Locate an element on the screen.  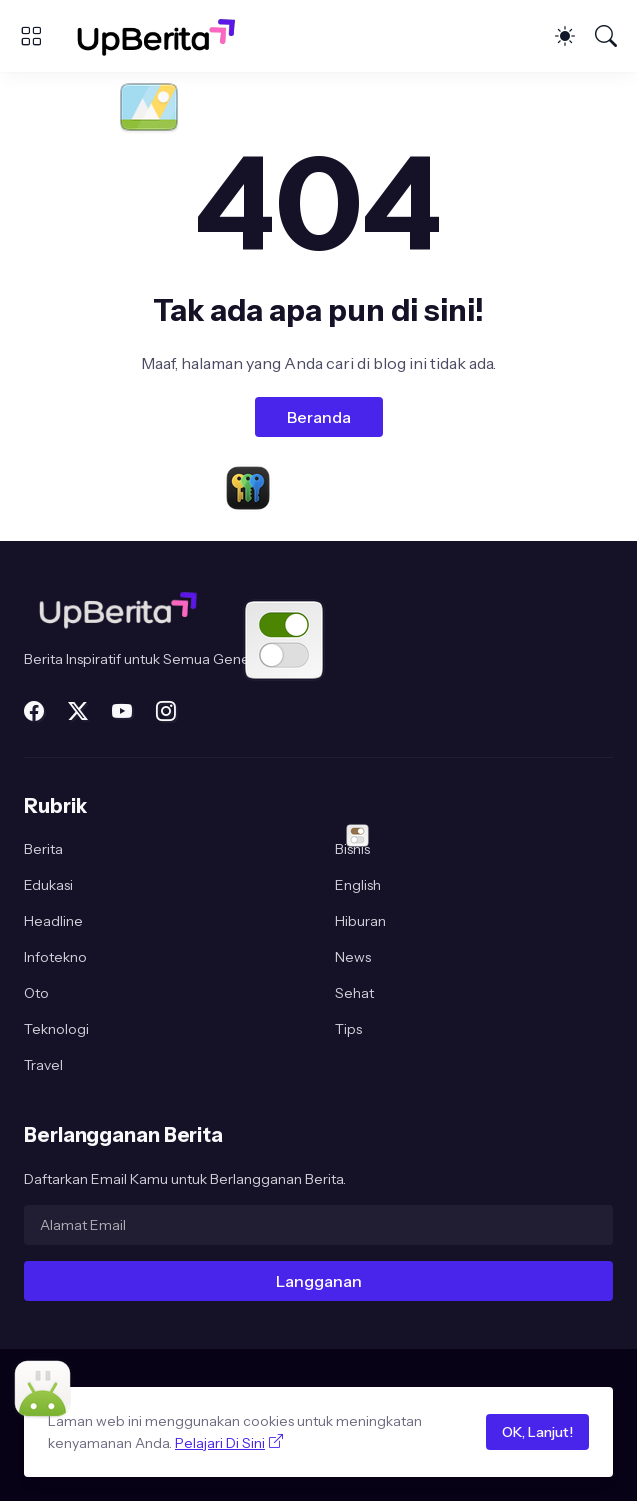
open the photos app is located at coordinates (149, 107).